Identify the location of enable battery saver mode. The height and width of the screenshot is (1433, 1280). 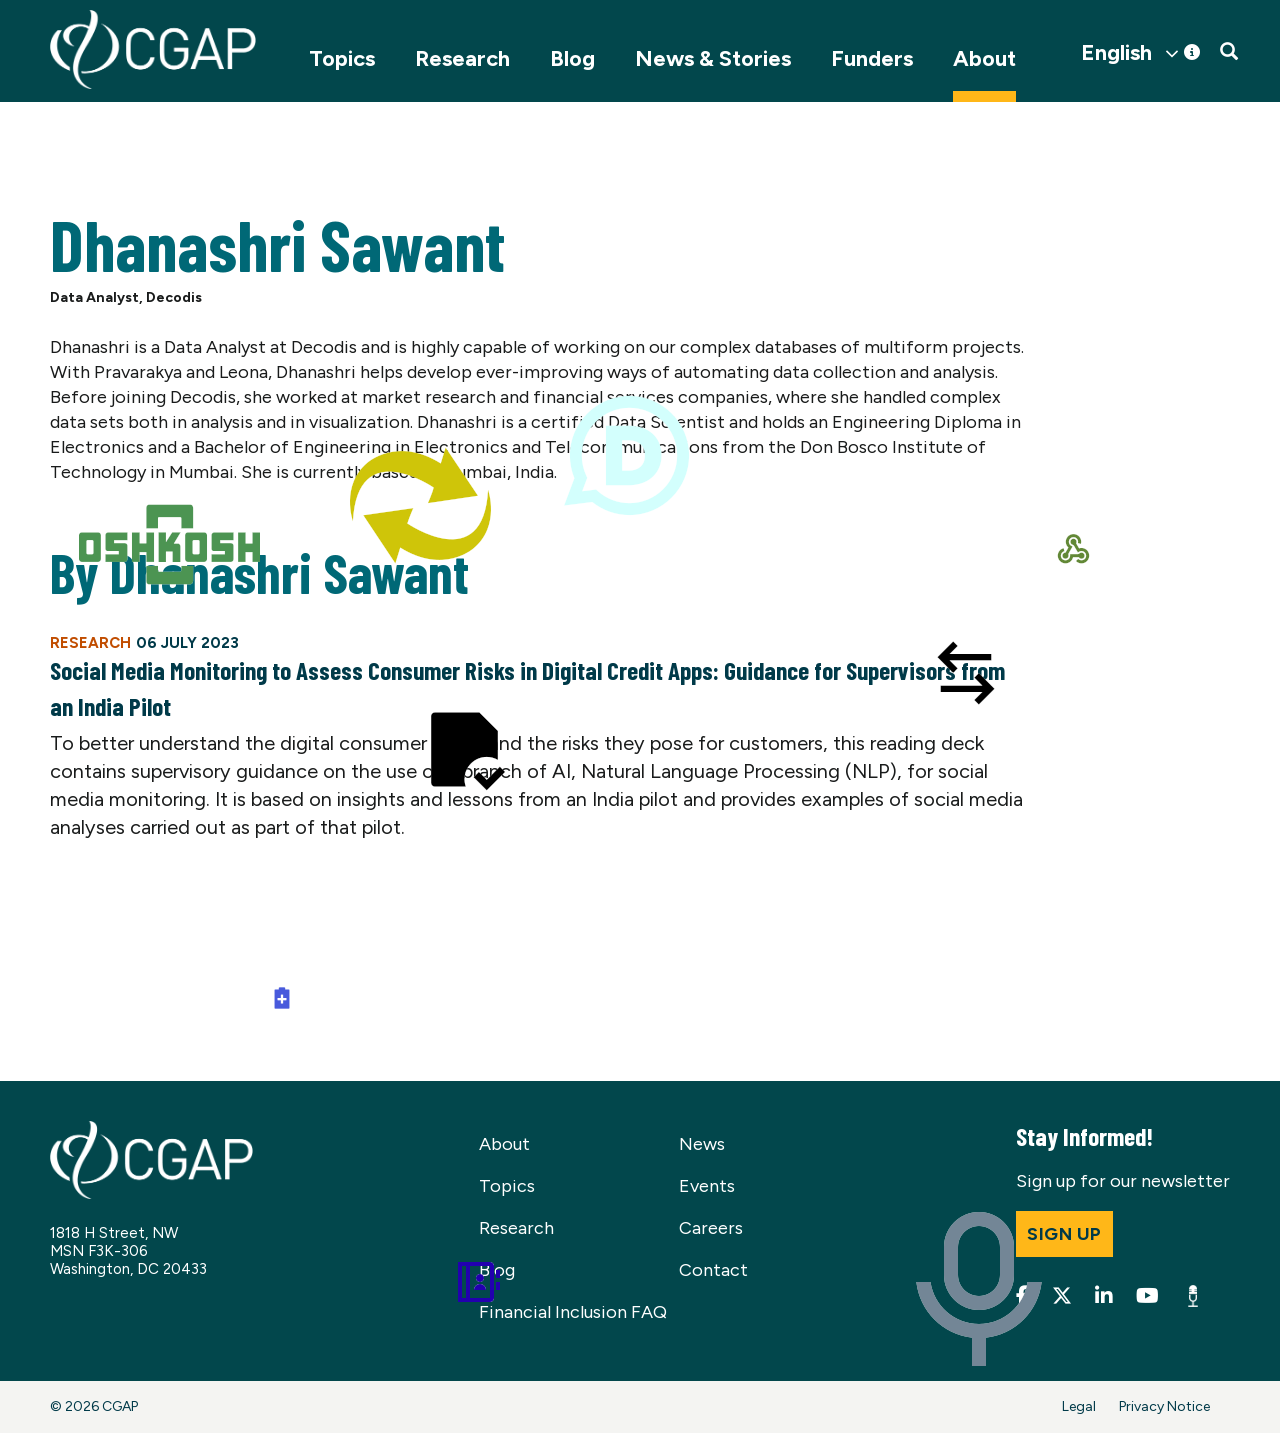
(282, 998).